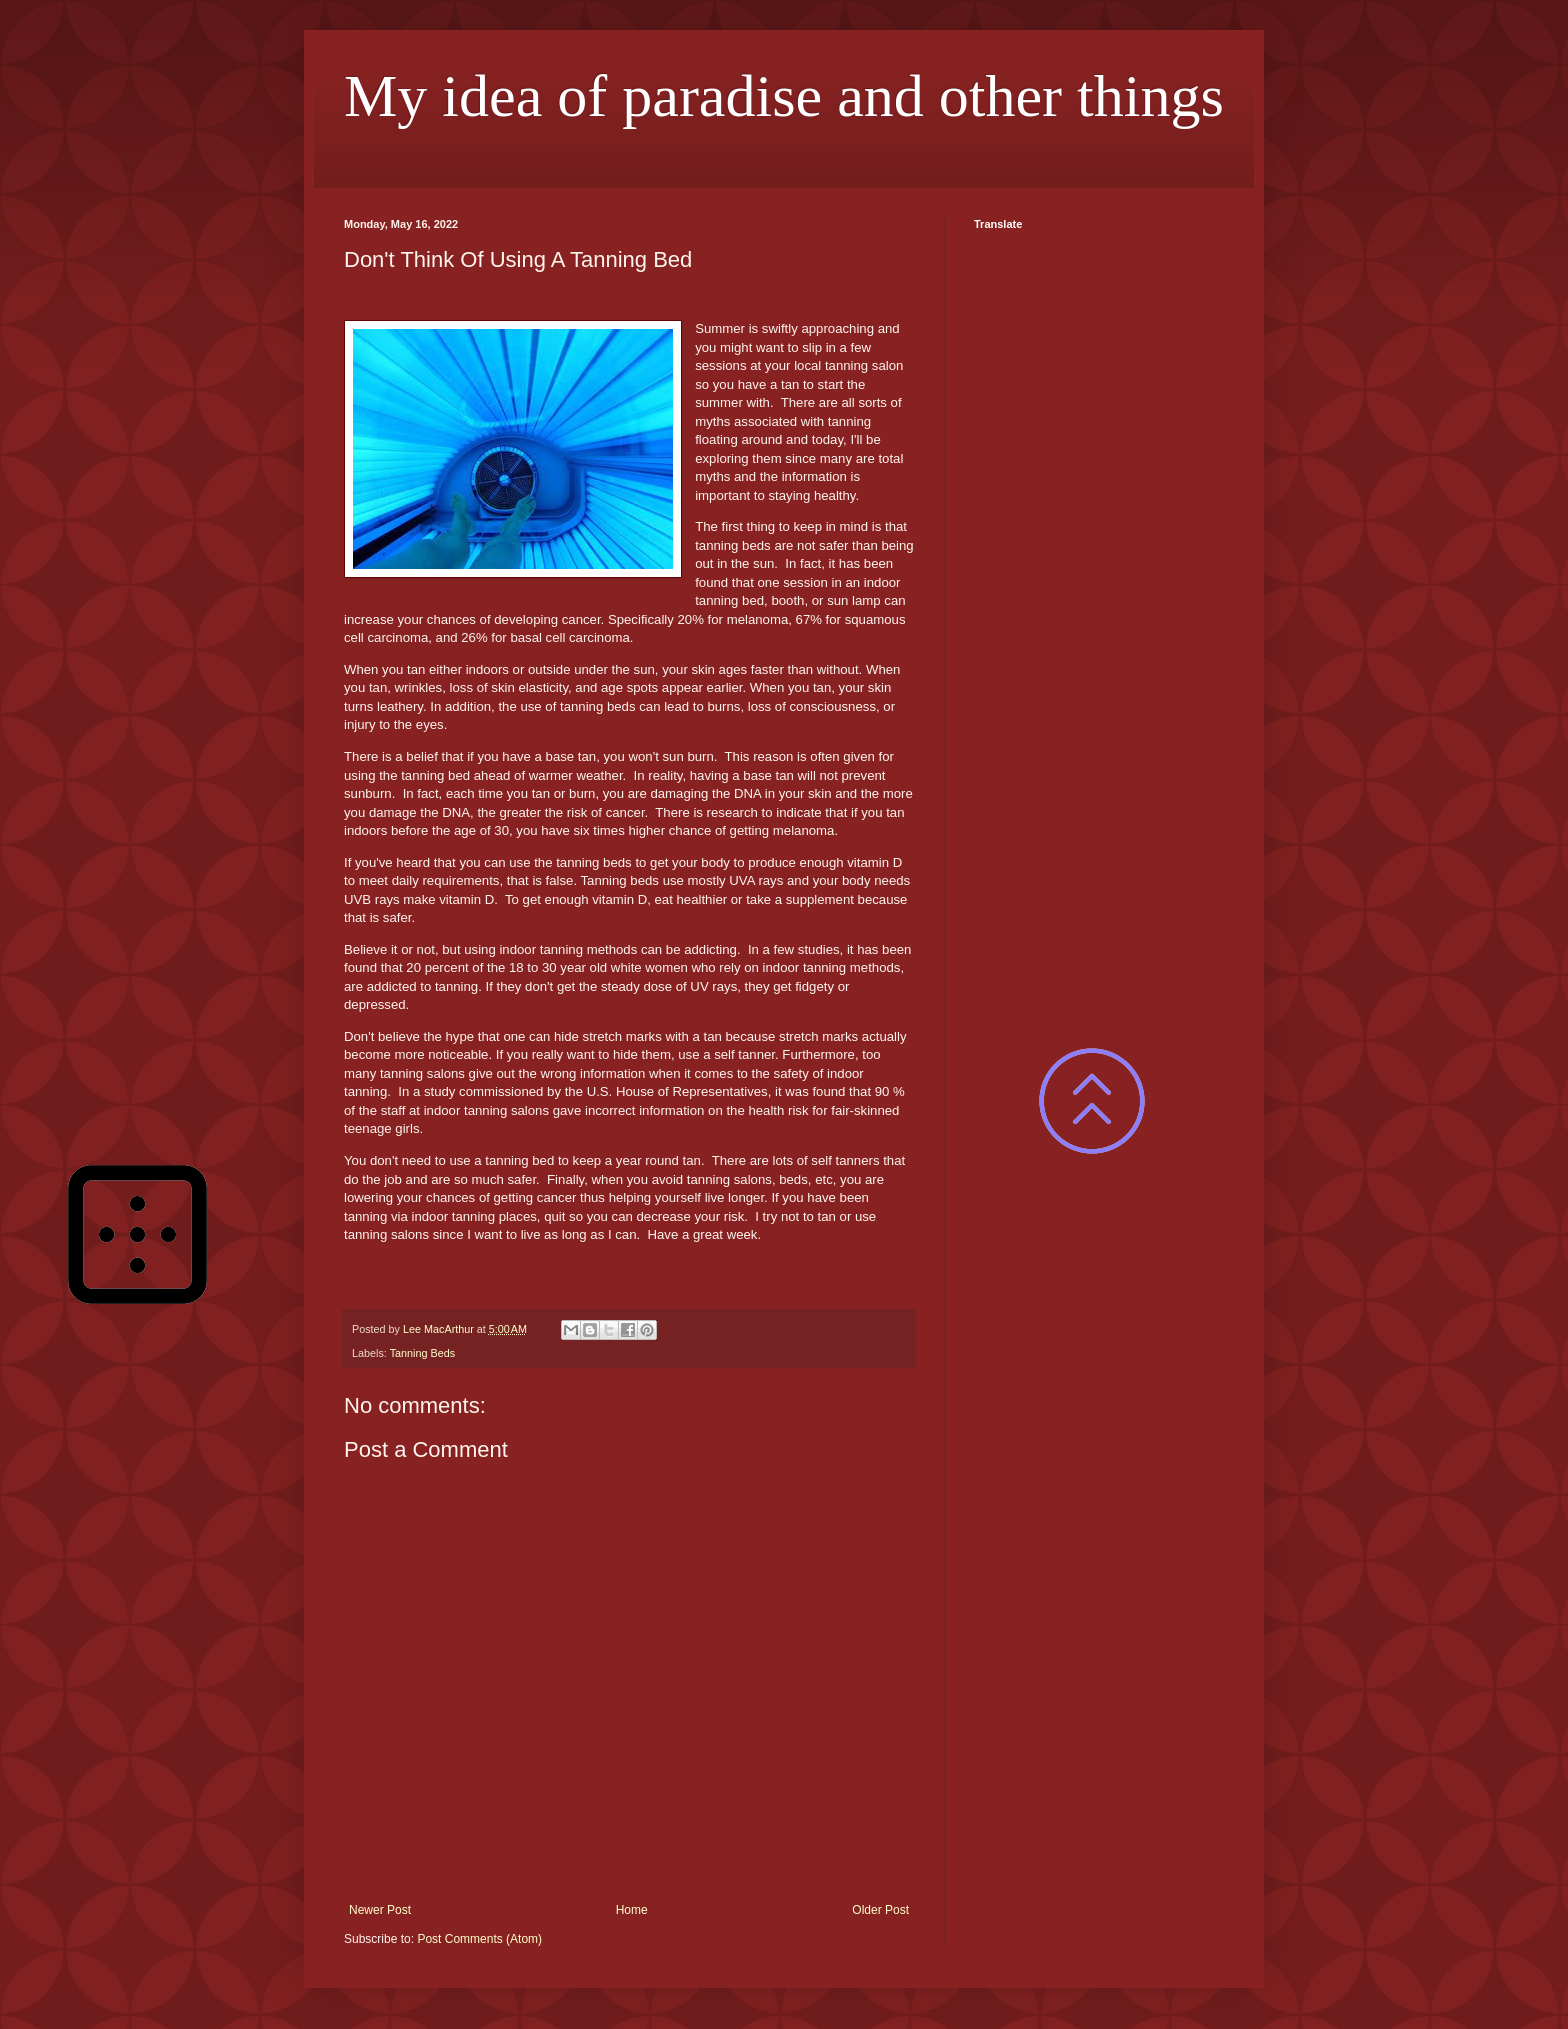  I want to click on apply outer border to selected cells, so click(137, 1234).